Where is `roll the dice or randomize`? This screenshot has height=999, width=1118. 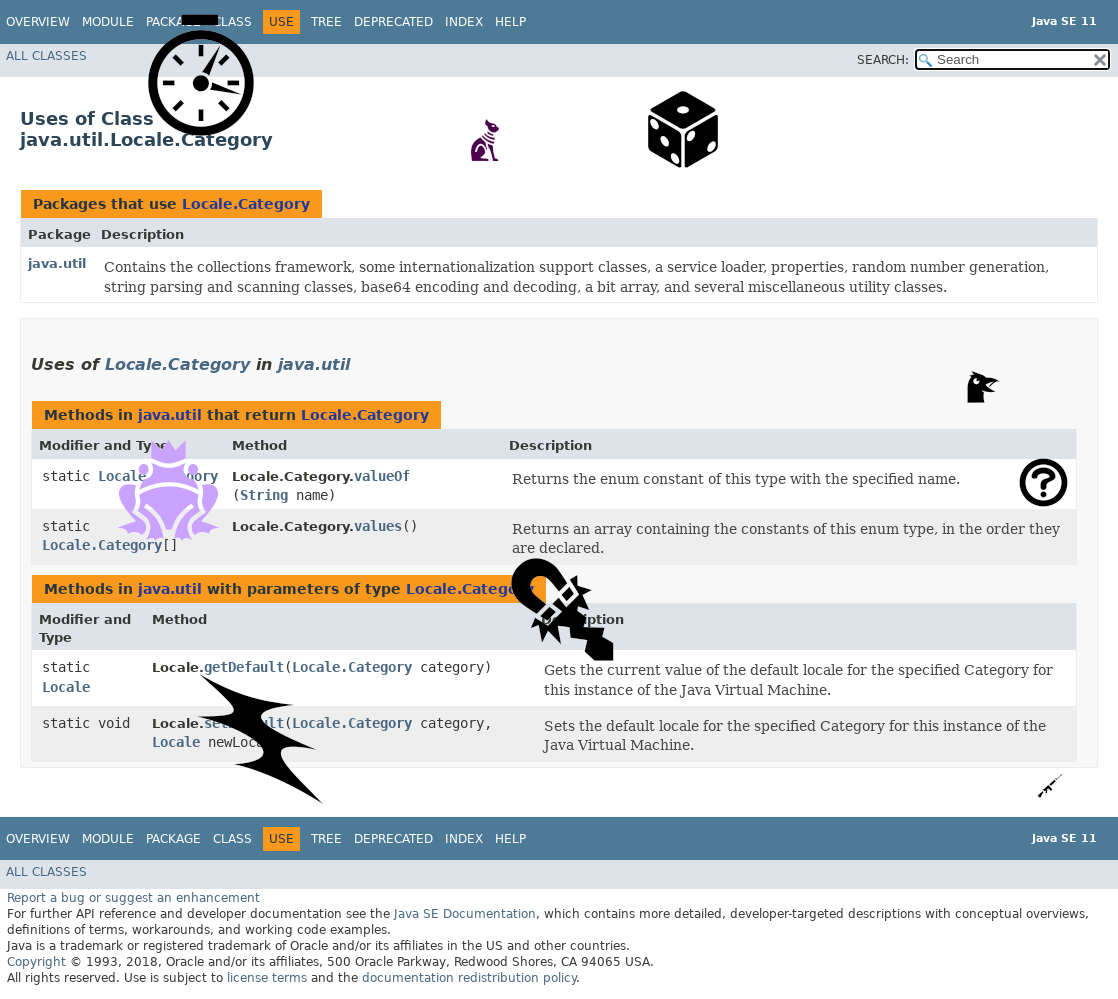 roll the dice or randomize is located at coordinates (683, 130).